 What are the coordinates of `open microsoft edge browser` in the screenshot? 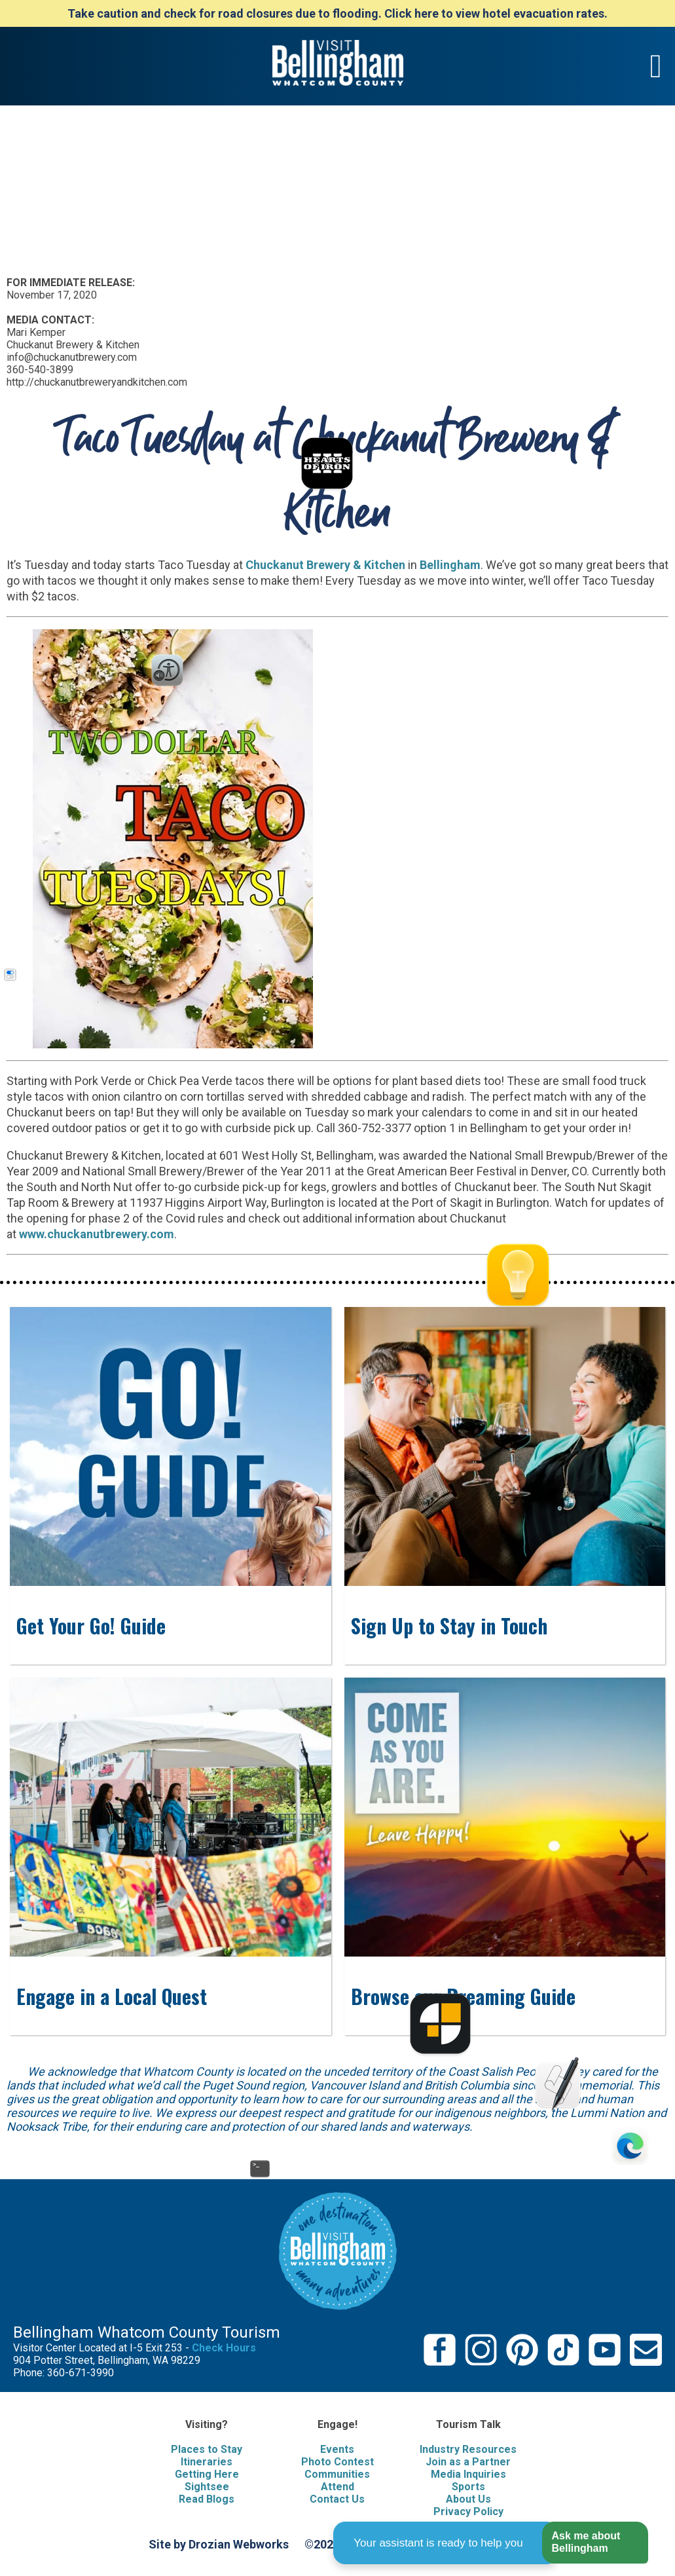 It's located at (630, 2145).